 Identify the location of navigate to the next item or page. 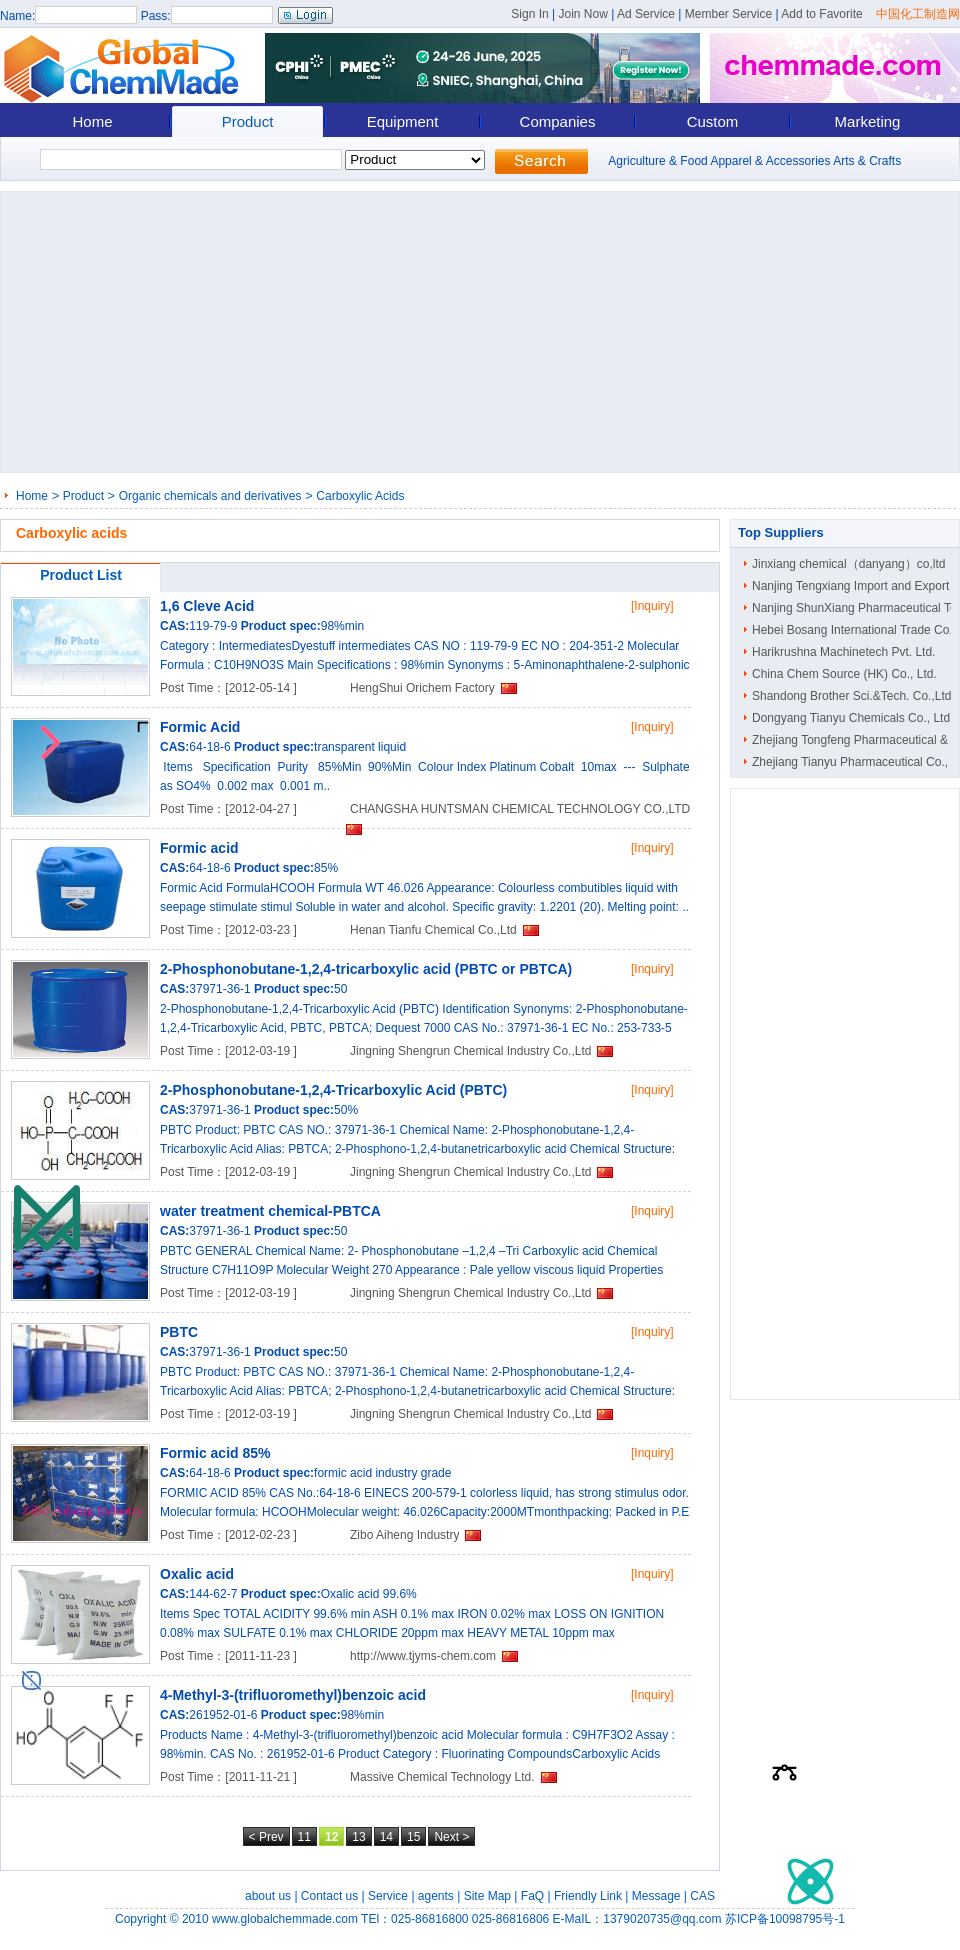
(50, 742).